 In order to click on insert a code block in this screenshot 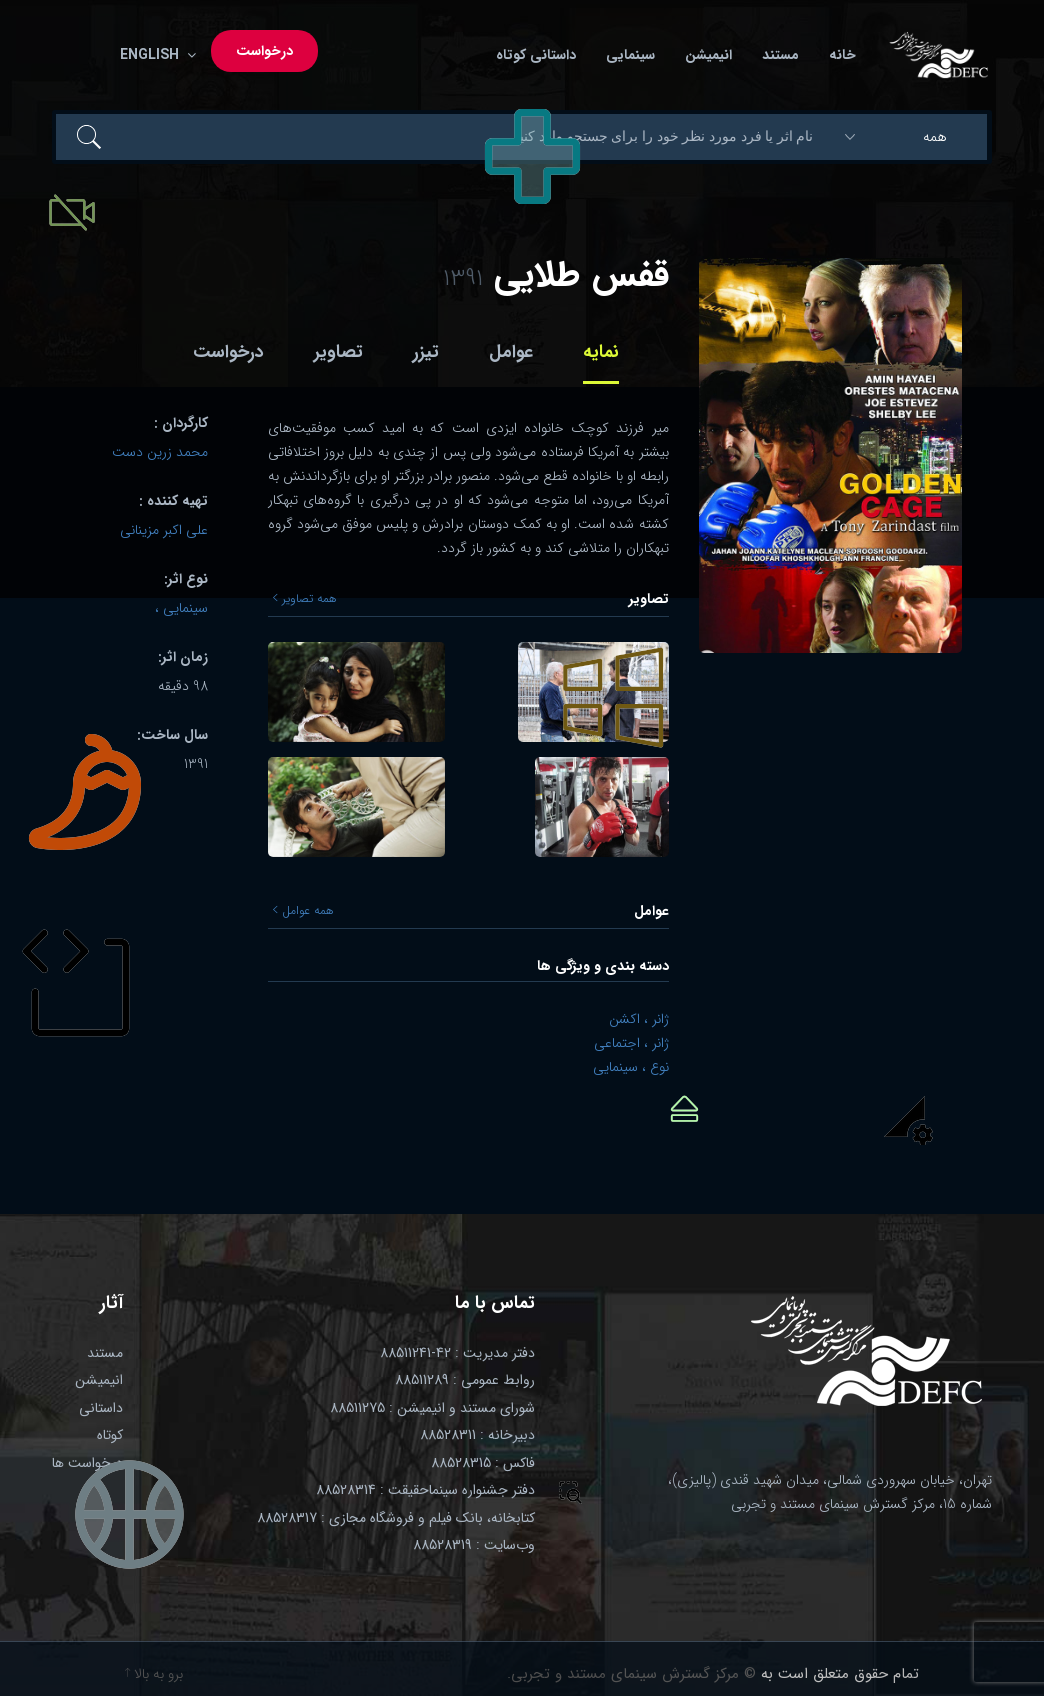, I will do `click(80, 987)`.